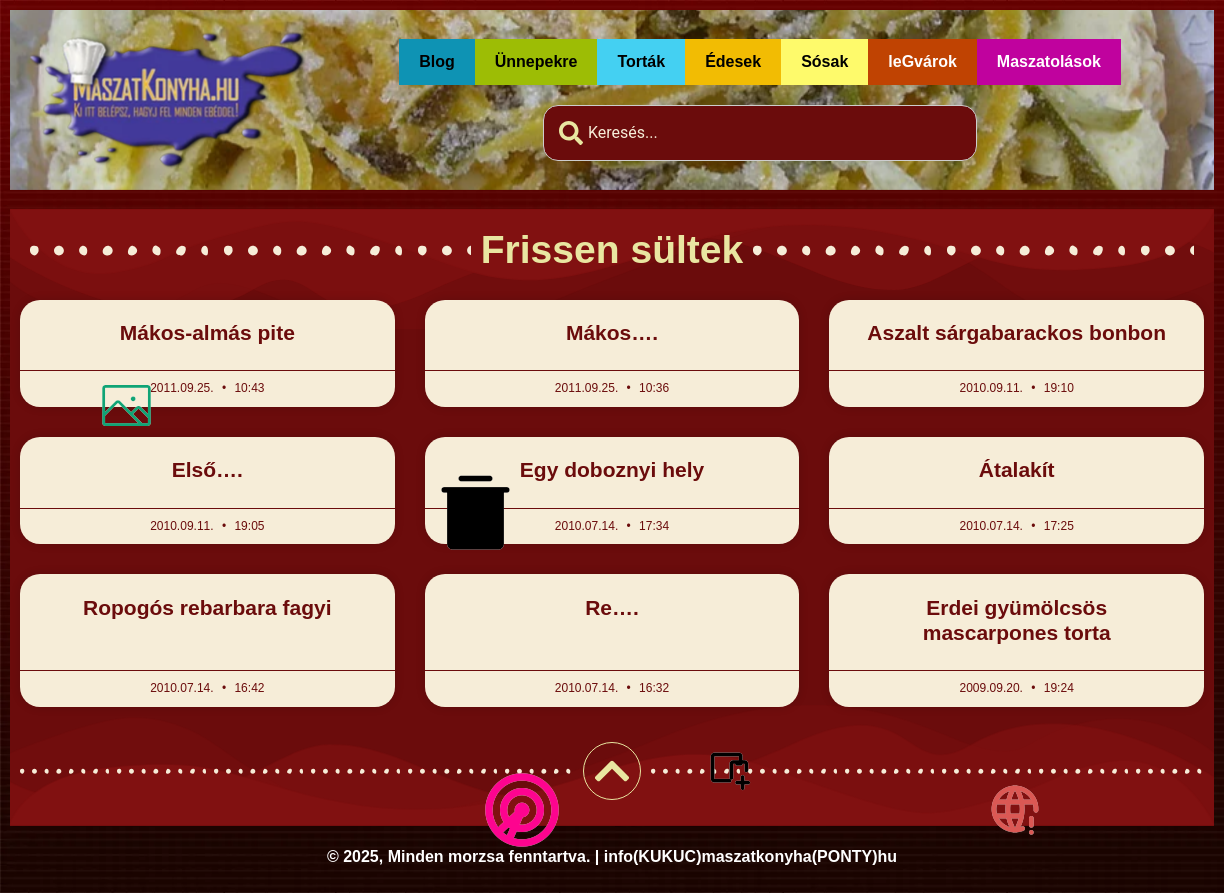 The image size is (1224, 893). Describe the element at coordinates (522, 810) in the screenshot. I see `open Flightradar24 app` at that location.